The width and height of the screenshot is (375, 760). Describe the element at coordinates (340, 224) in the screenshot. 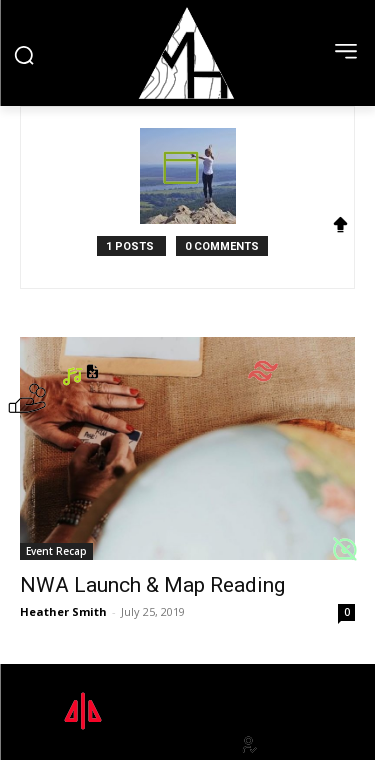

I see `upload a file or document` at that location.